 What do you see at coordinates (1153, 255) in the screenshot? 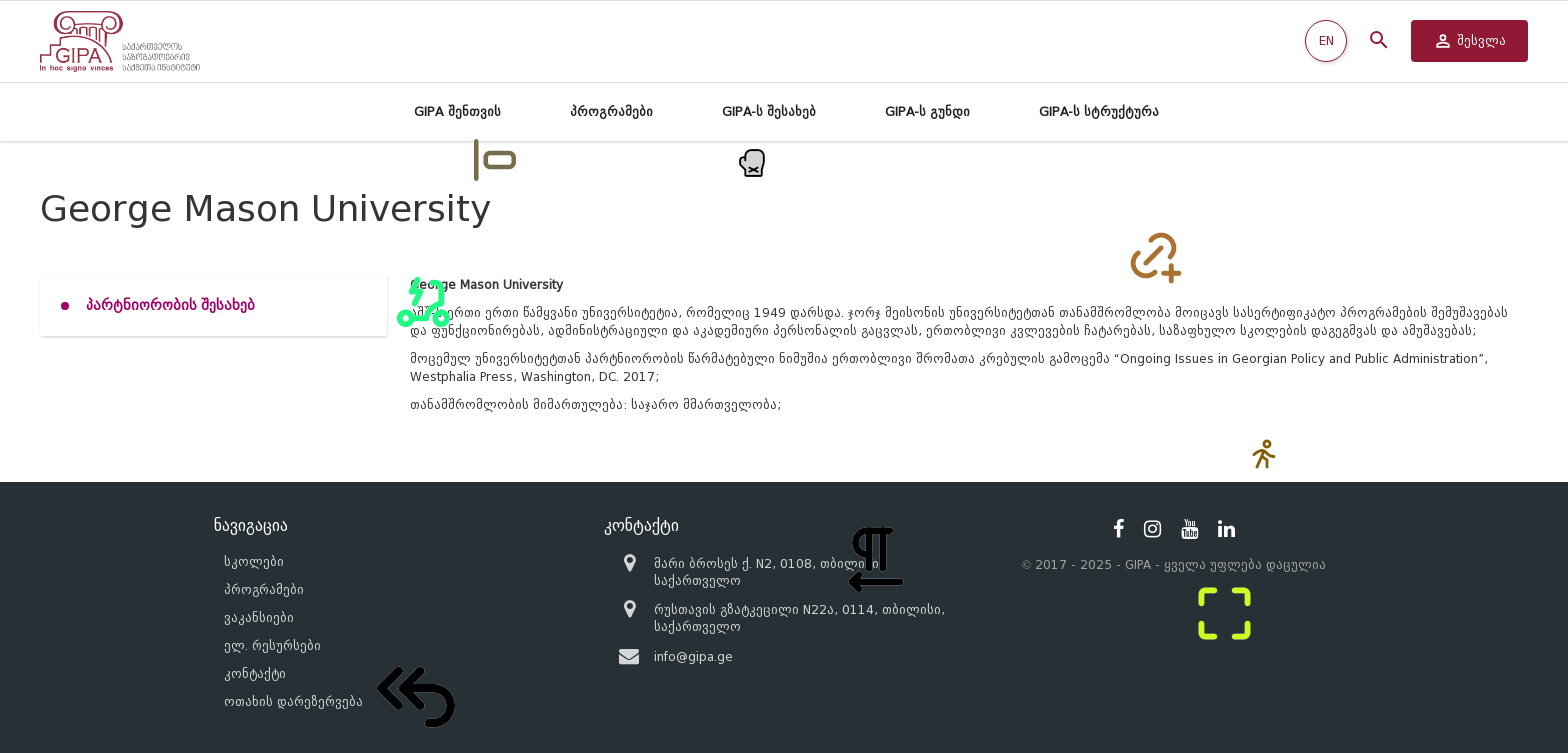
I see `add a new link or URL` at bounding box center [1153, 255].